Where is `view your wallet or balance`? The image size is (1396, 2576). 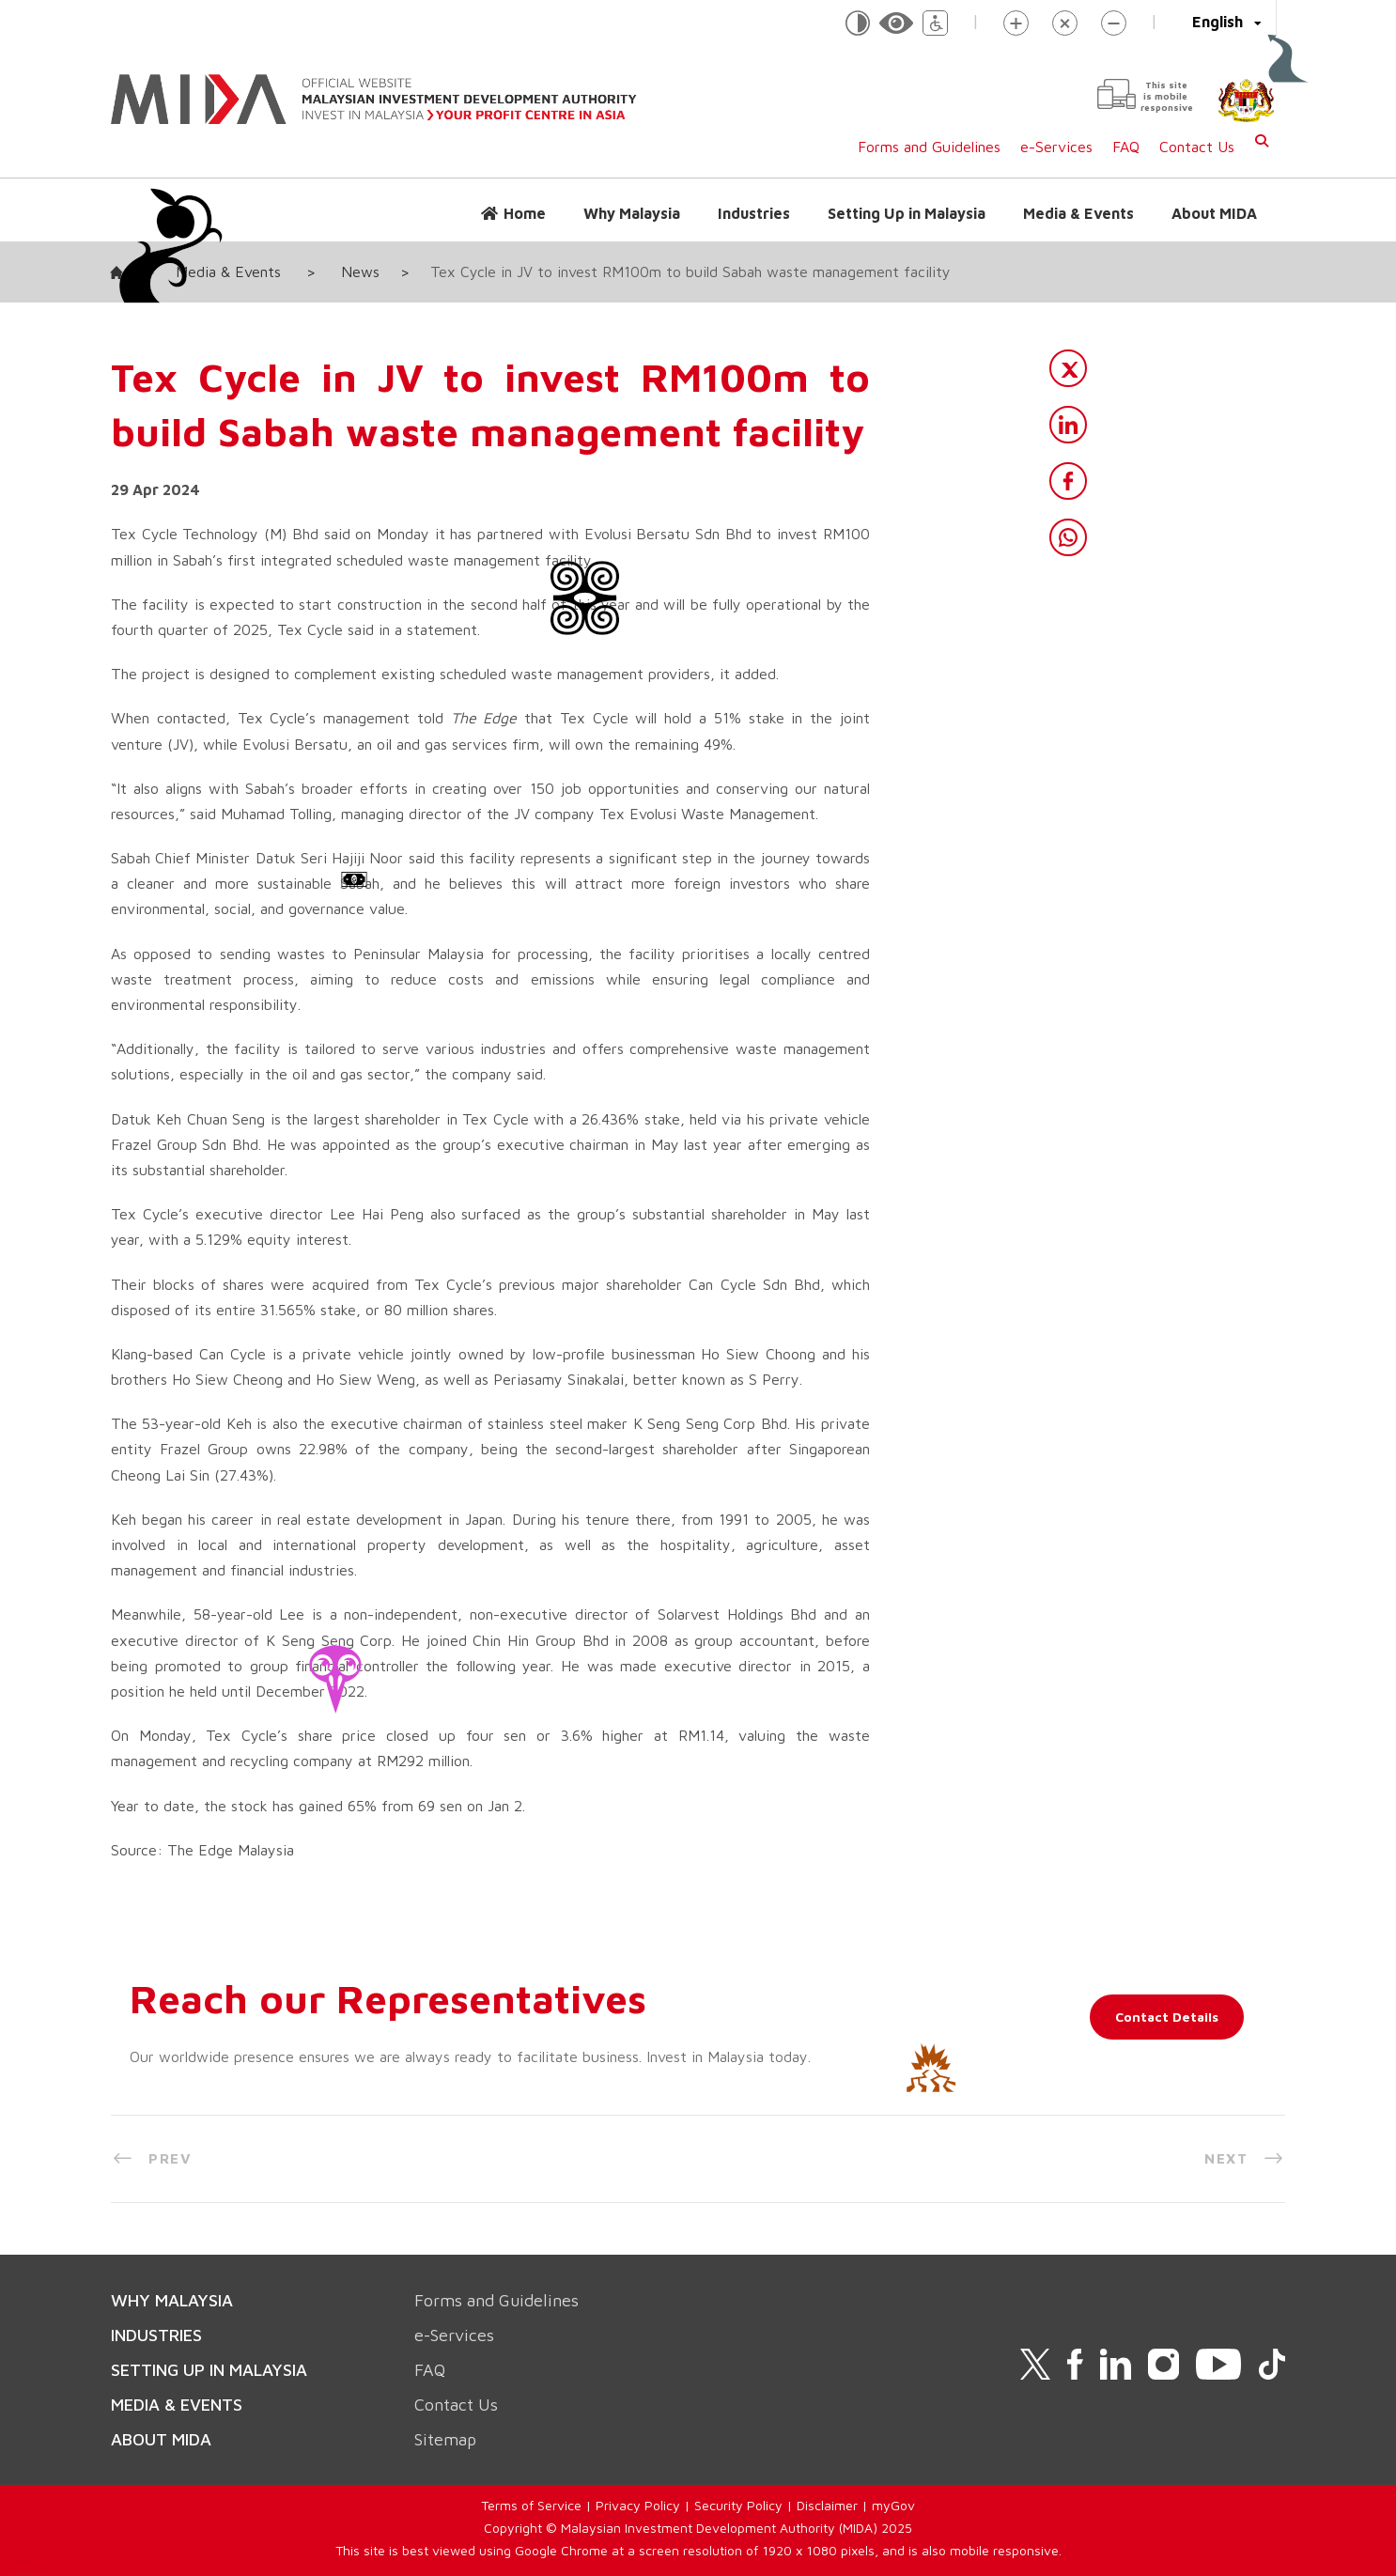 view your wallet or balance is located at coordinates (354, 879).